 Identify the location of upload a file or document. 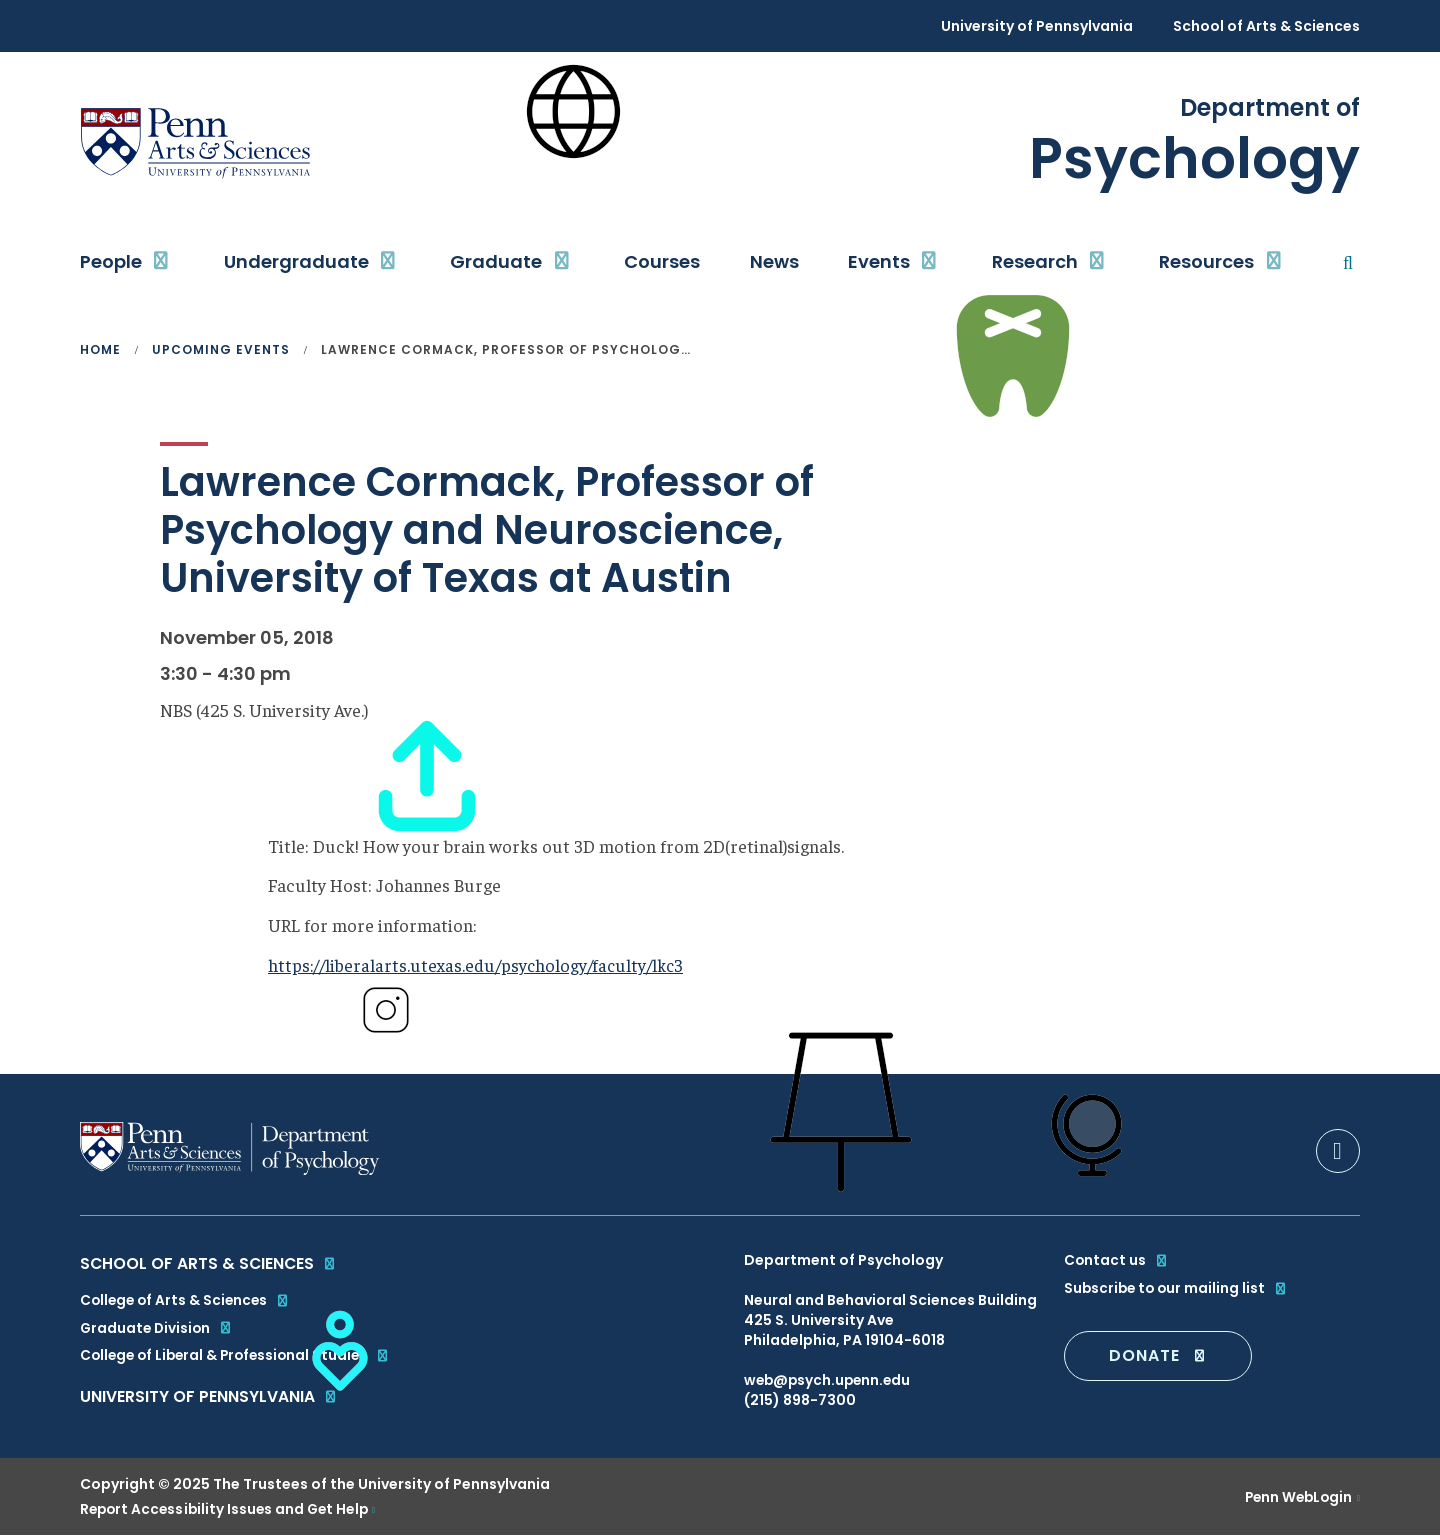
(427, 776).